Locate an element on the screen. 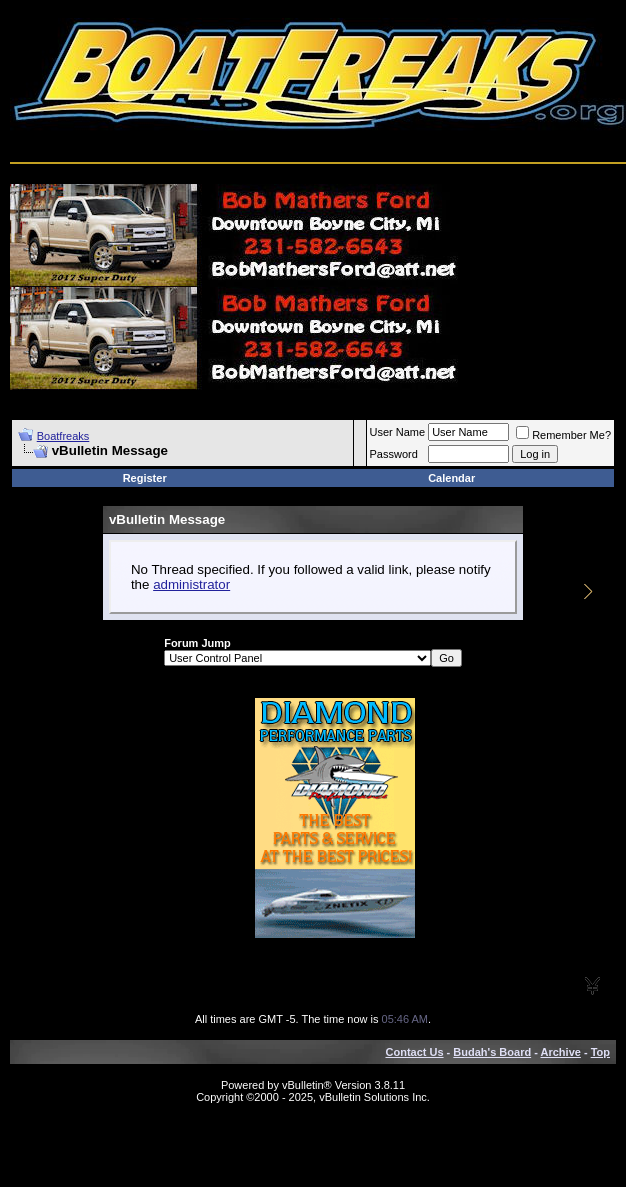  navigate to the next item or page is located at coordinates (587, 591).